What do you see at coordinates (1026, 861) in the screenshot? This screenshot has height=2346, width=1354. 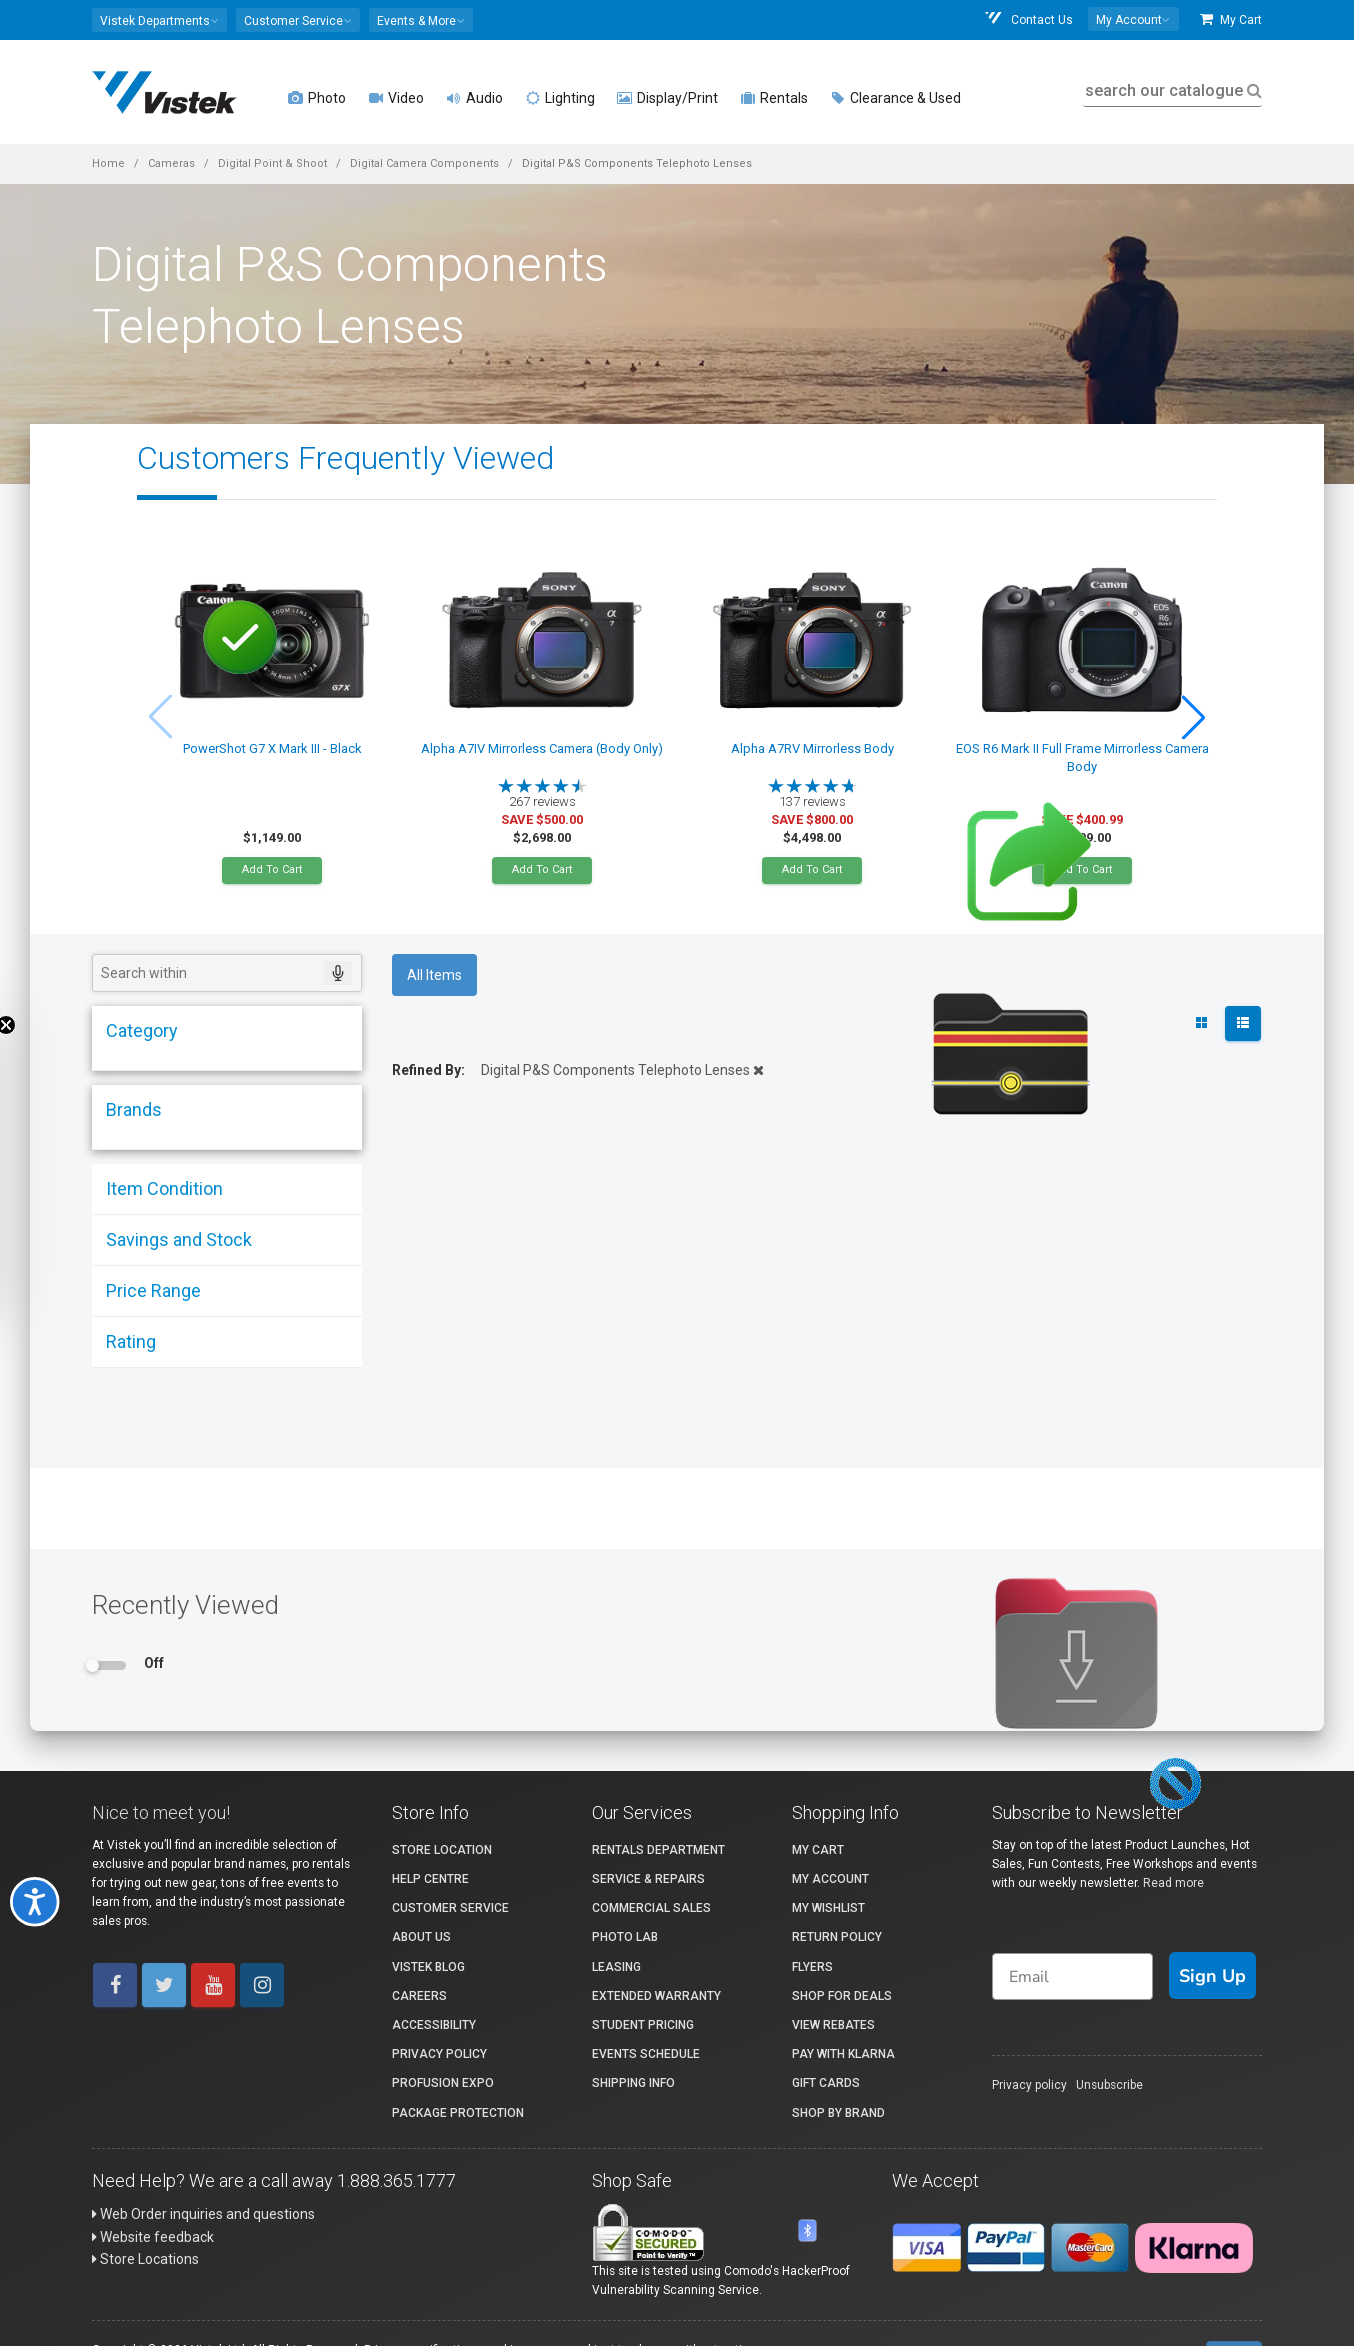 I see `share this item with others` at bounding box center [1026, 861].